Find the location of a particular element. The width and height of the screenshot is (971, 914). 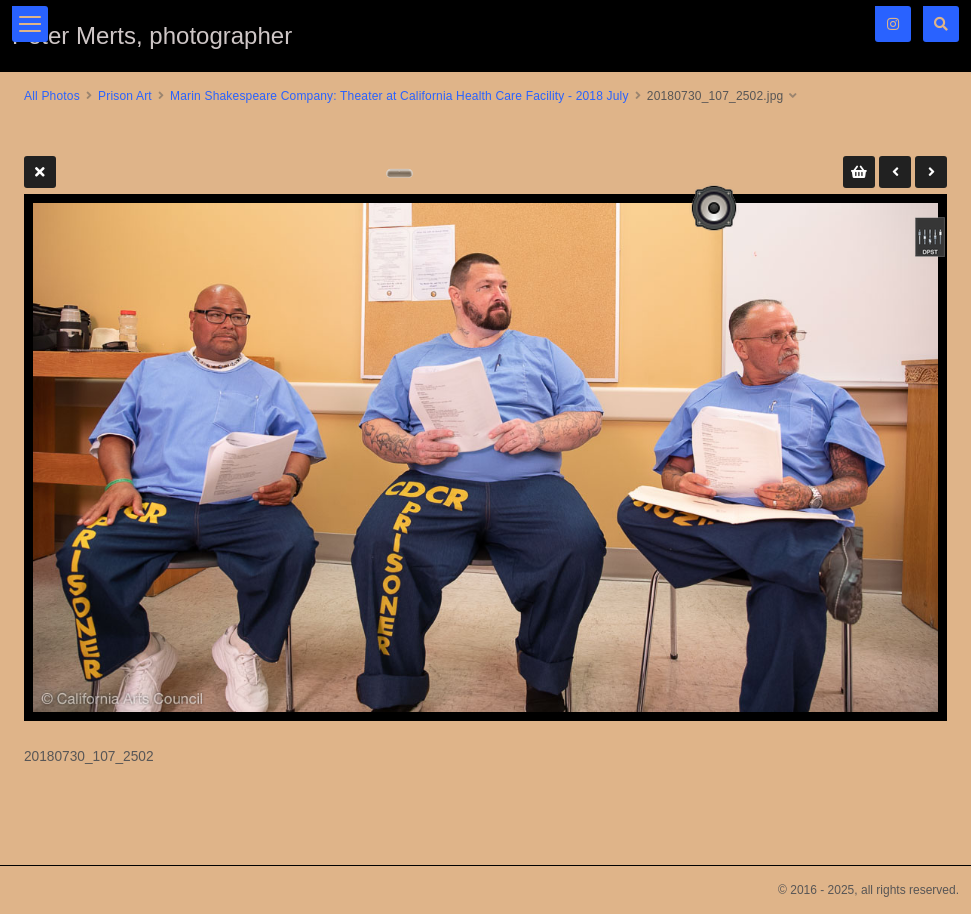

adjust speaker or audio output volume is located at coordinates (714, 208).